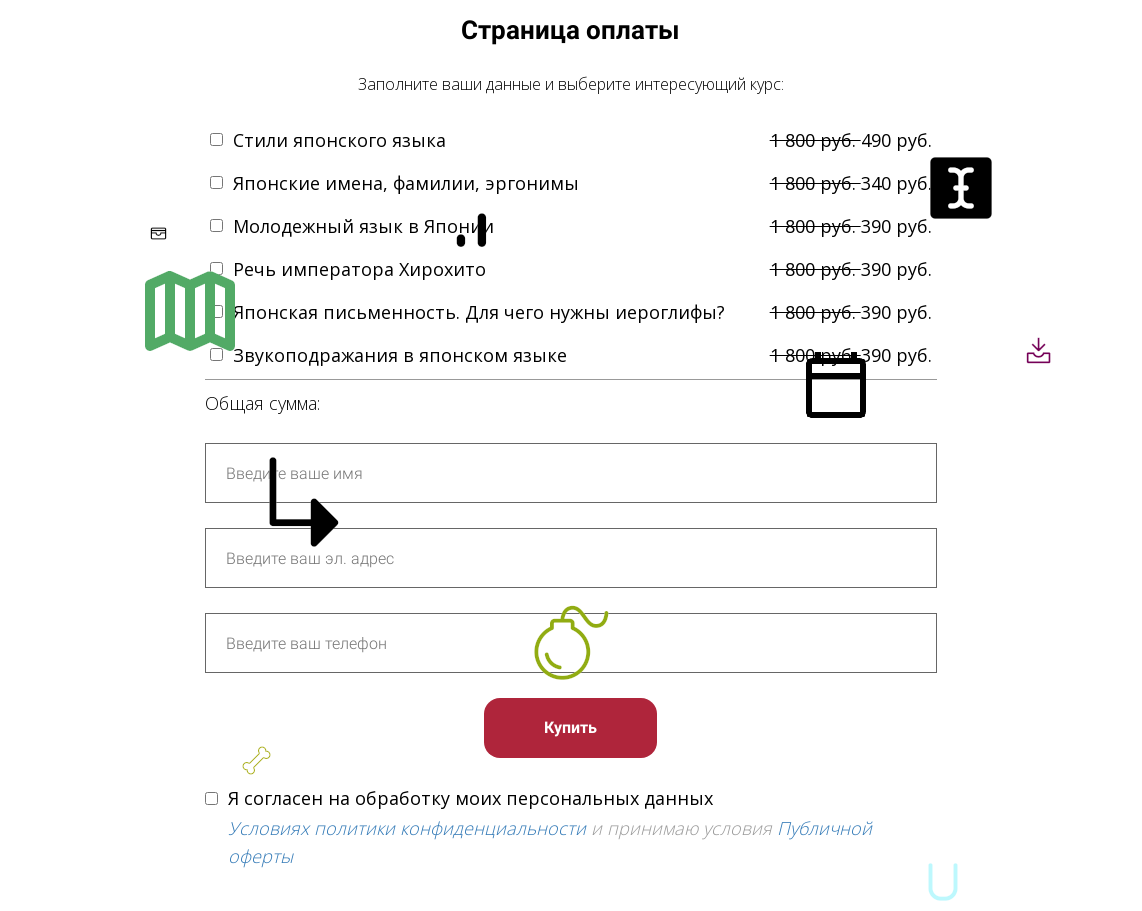 The width and height of the screenshot is (1142, 911). What do you see at coordinates (567, 641) in the screenshot?
I see `indicates a destructive or dangerous action` at bounding box center [567, 641].